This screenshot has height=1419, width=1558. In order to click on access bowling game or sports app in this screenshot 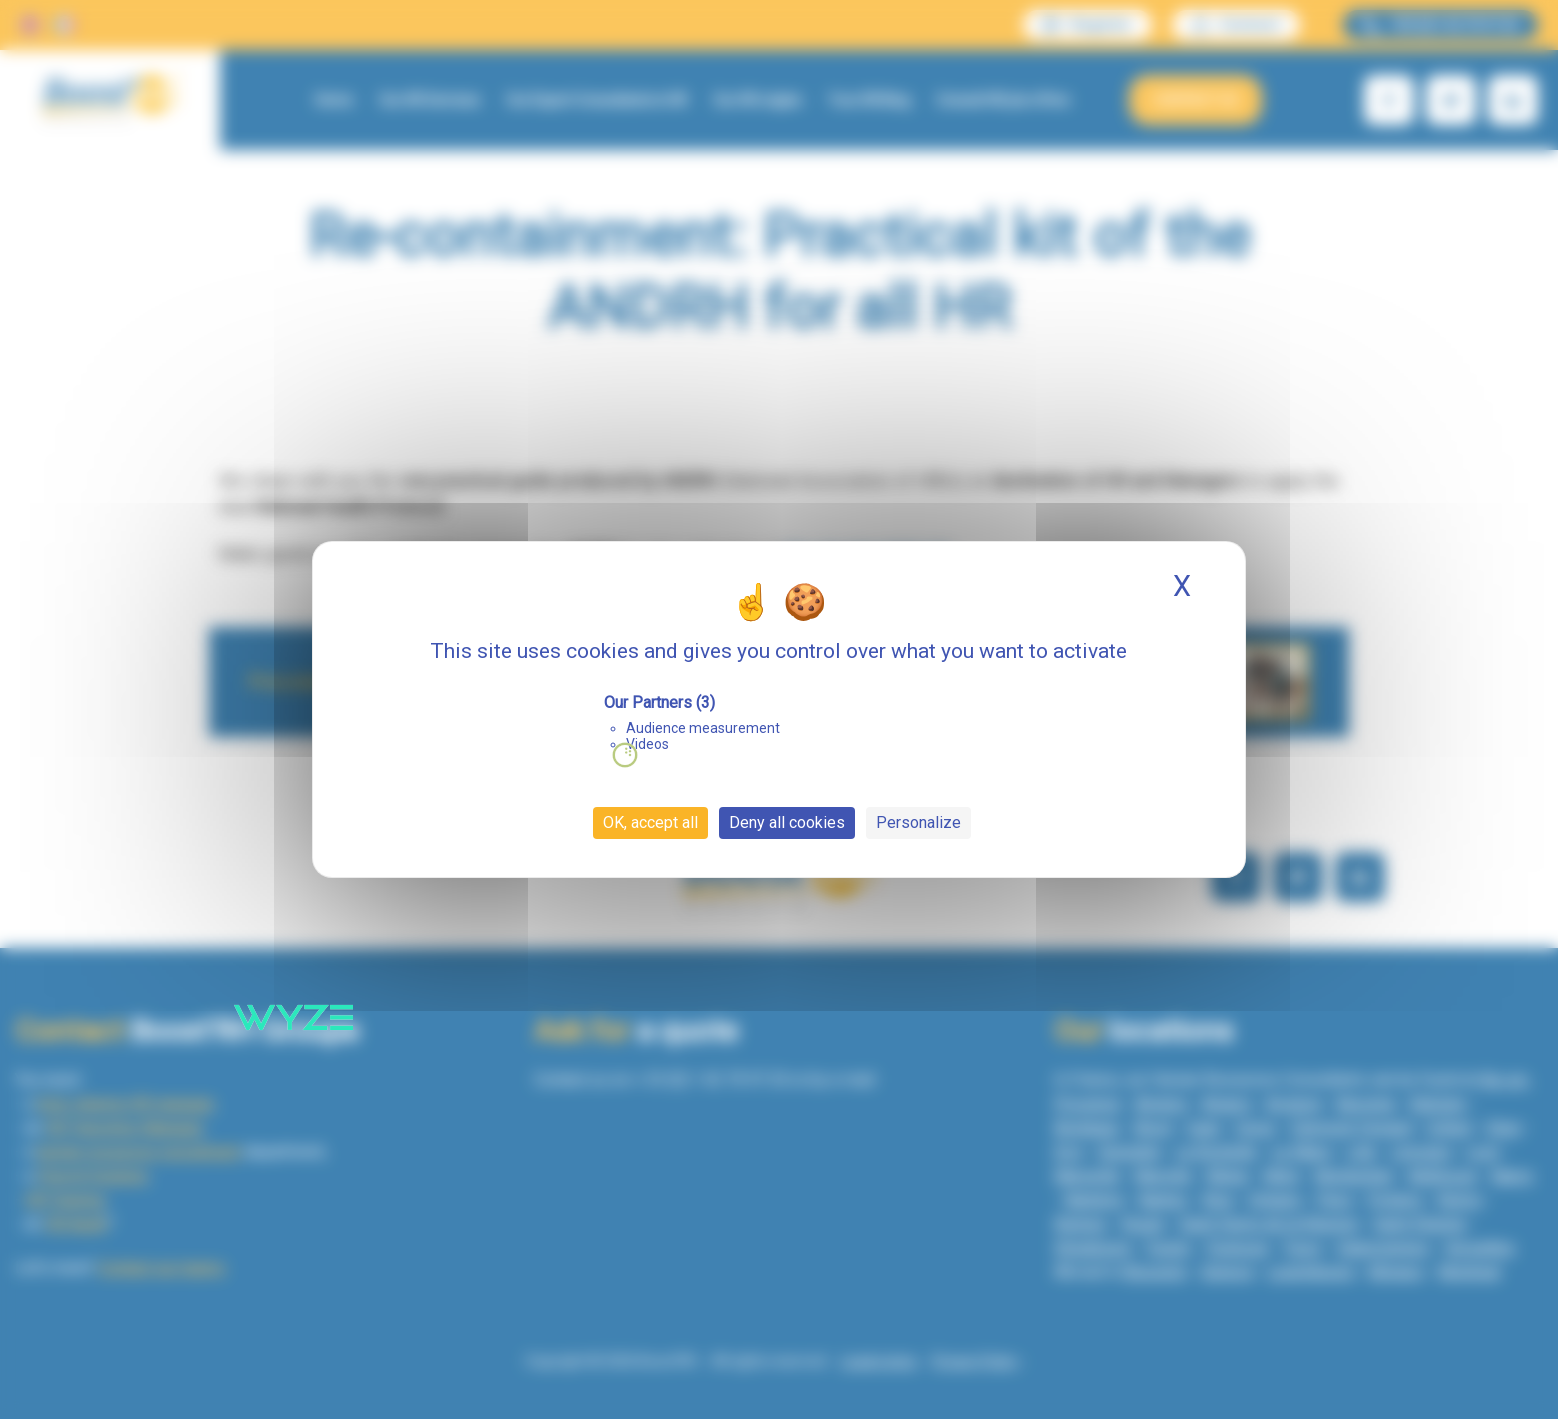, I will do `click(625, 755)`.